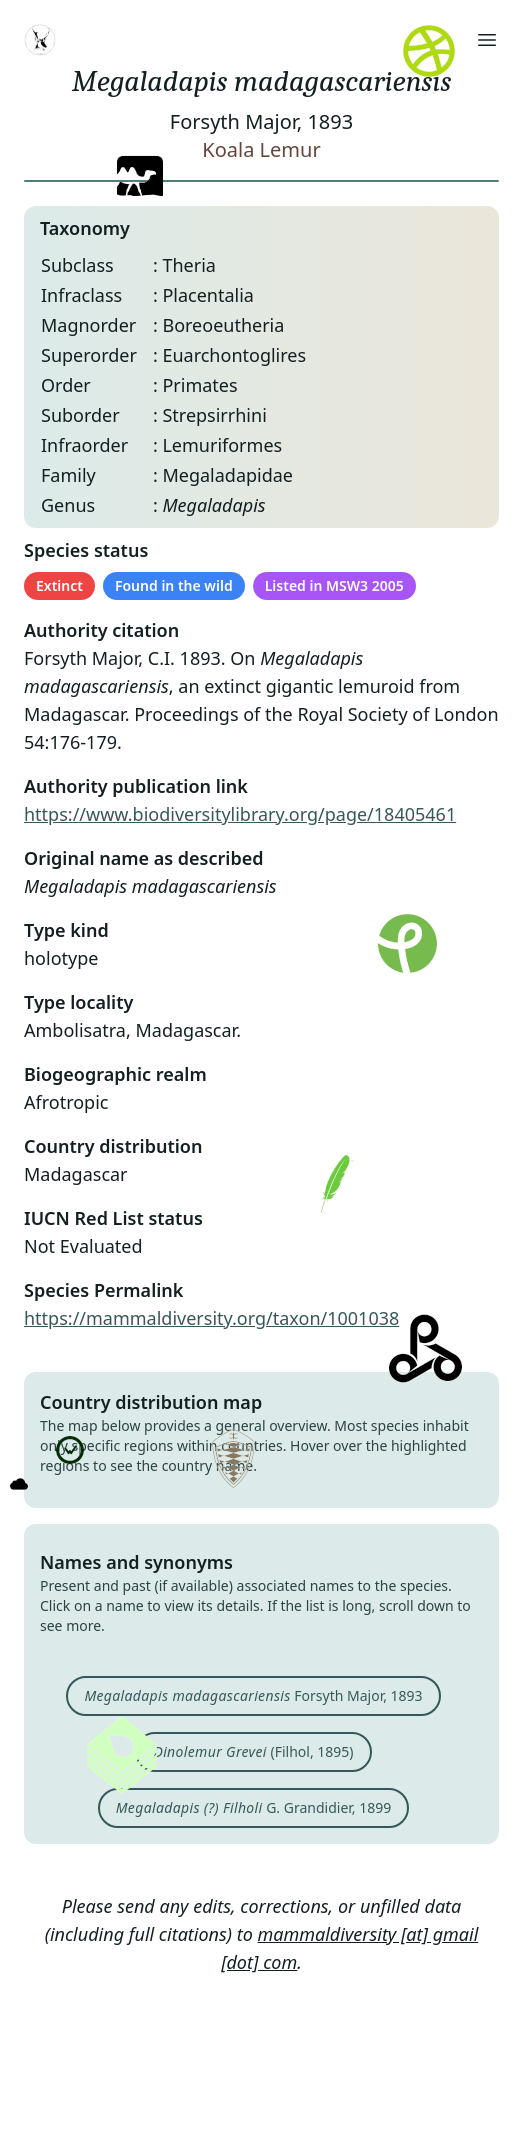 The image size is (523, 2140). Describe the element at coordinates (407, 943) in the screenshot. I see `open pixlr photo editing app` at that location.